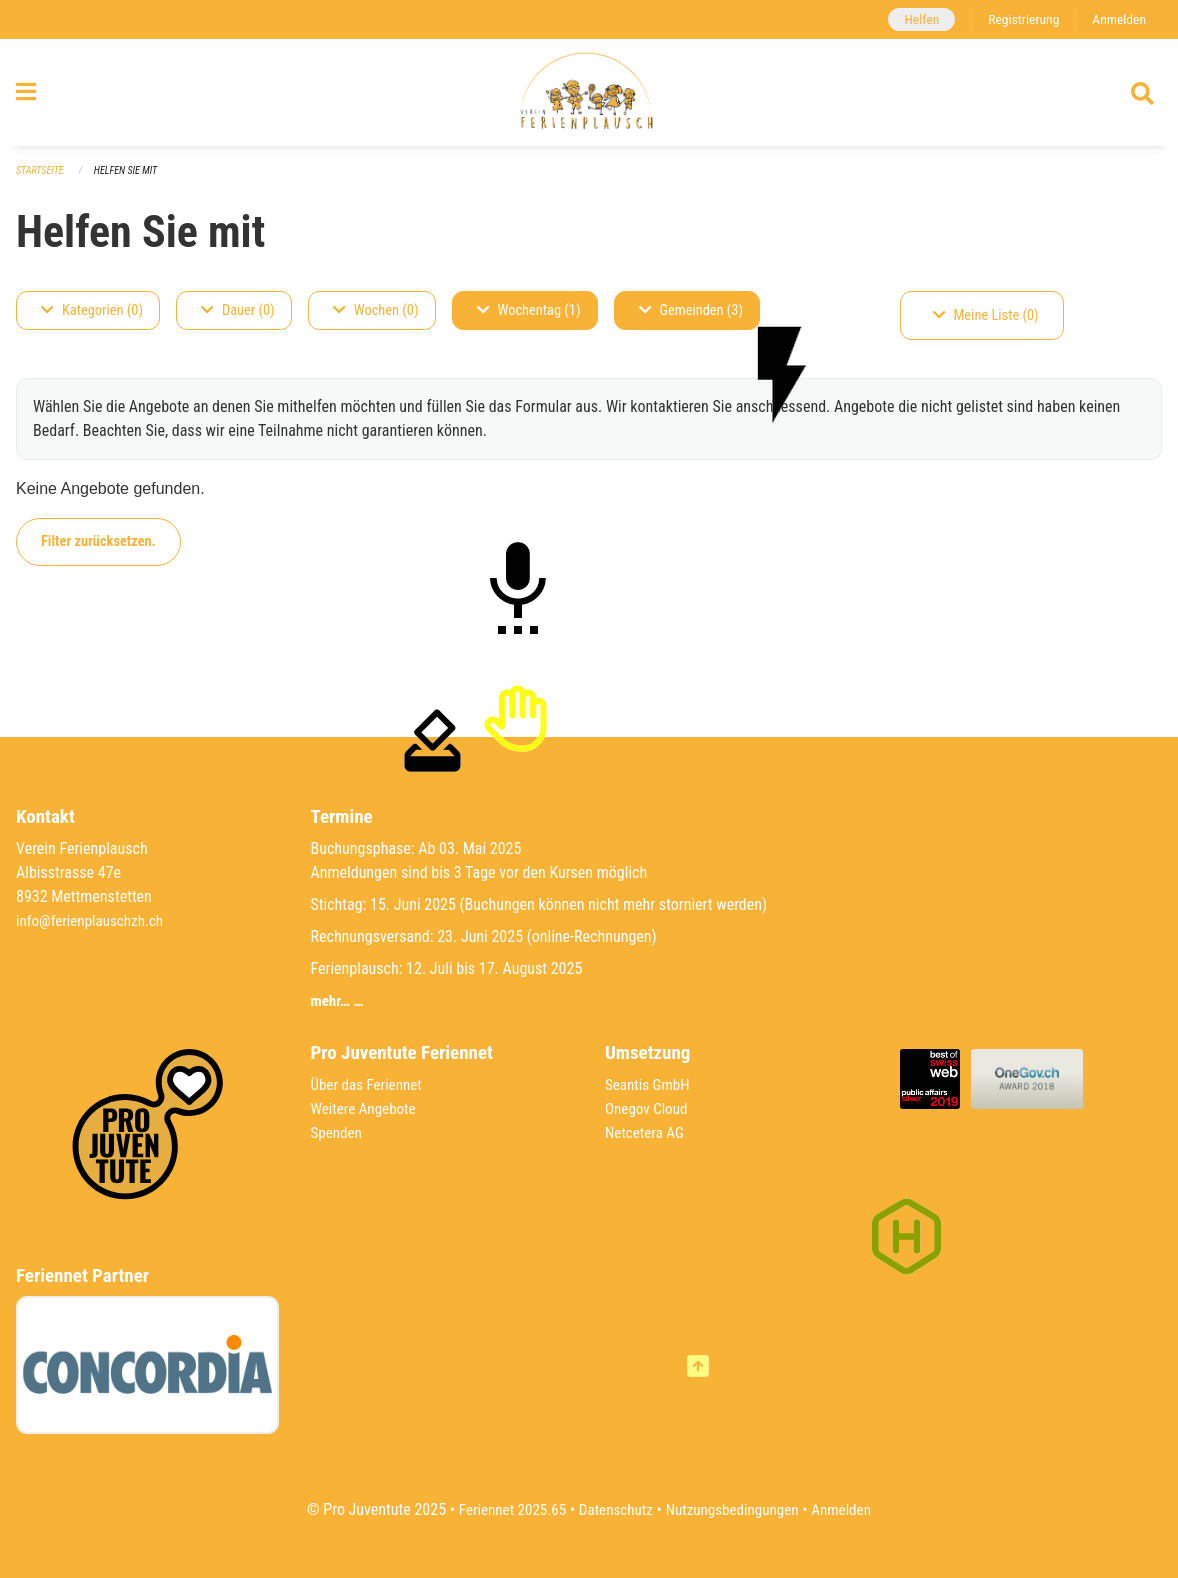  I want to click on open Hexo blogging framework, so click(906, 1236).